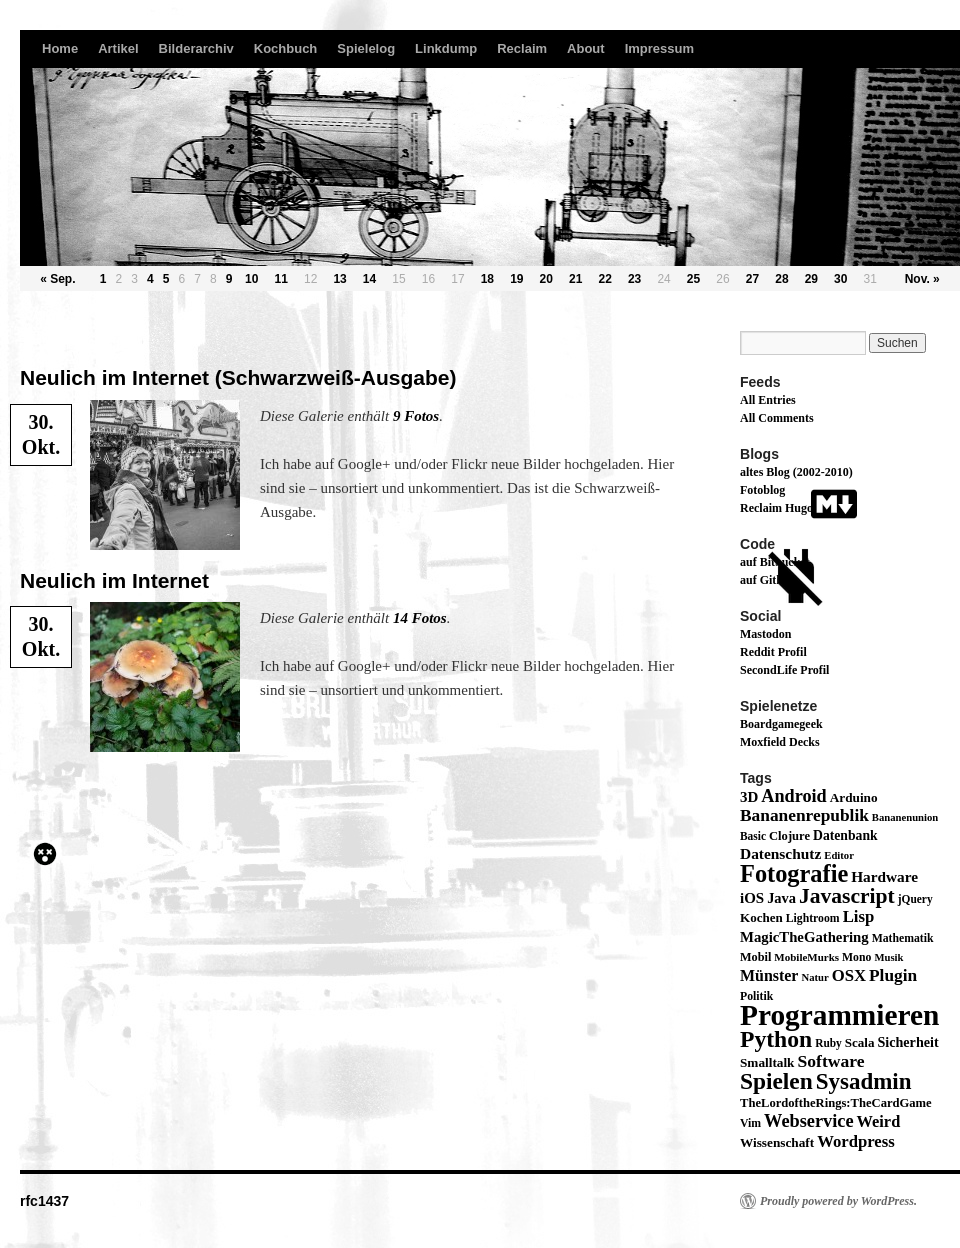 The image size is (960, 1248). I want to click on format text using markdown, so click(834, 504).